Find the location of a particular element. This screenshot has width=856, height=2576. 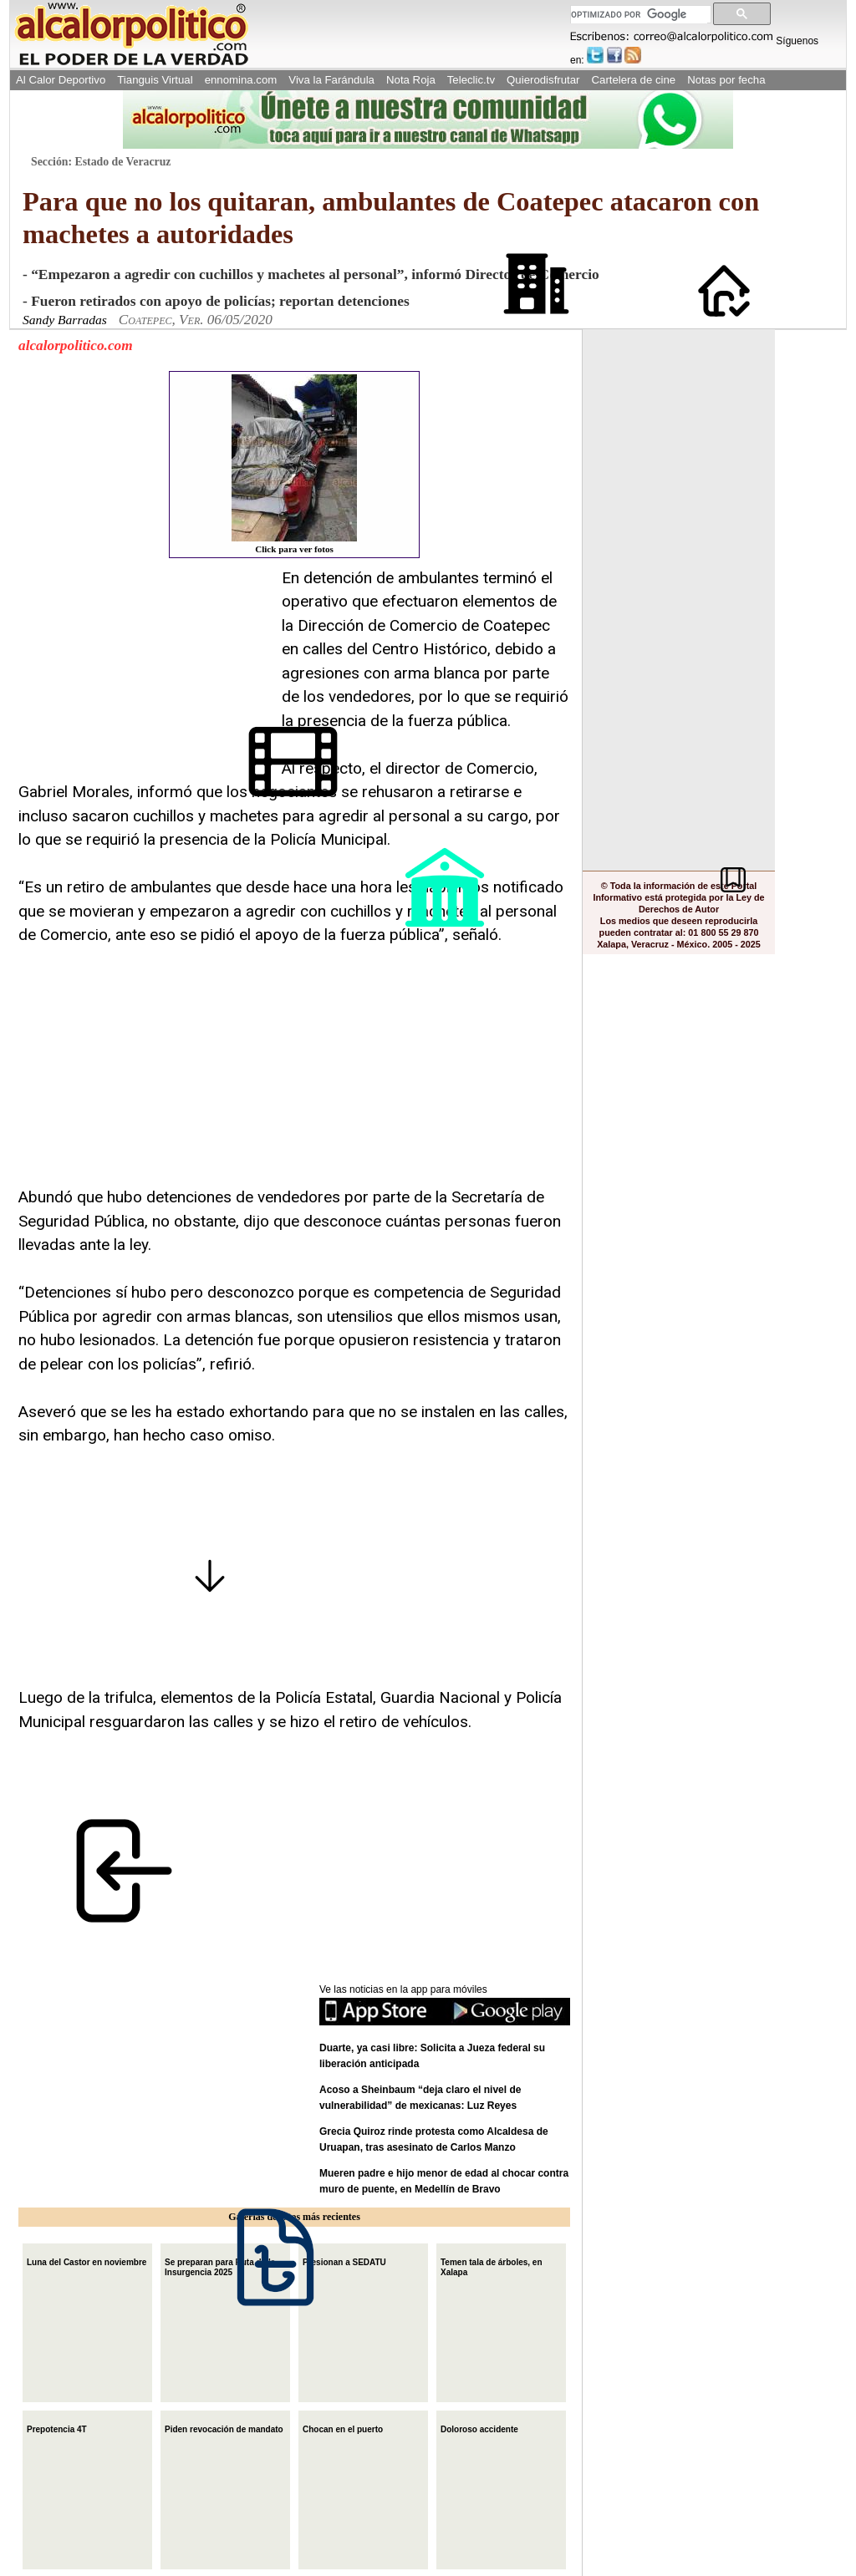

view office or workplace location is located at coordinates (536, 283).